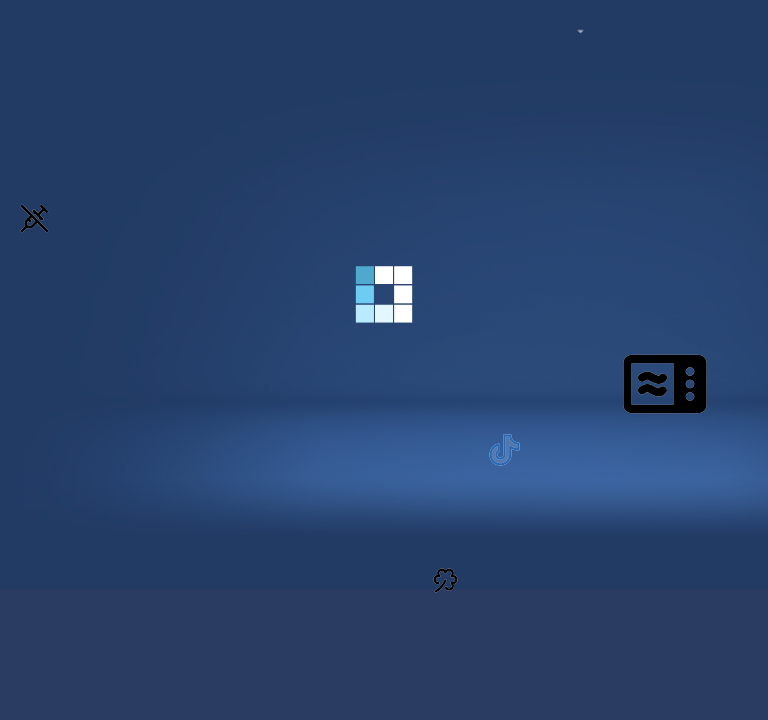  I want to click on open TikTok app, so click(504, 450).